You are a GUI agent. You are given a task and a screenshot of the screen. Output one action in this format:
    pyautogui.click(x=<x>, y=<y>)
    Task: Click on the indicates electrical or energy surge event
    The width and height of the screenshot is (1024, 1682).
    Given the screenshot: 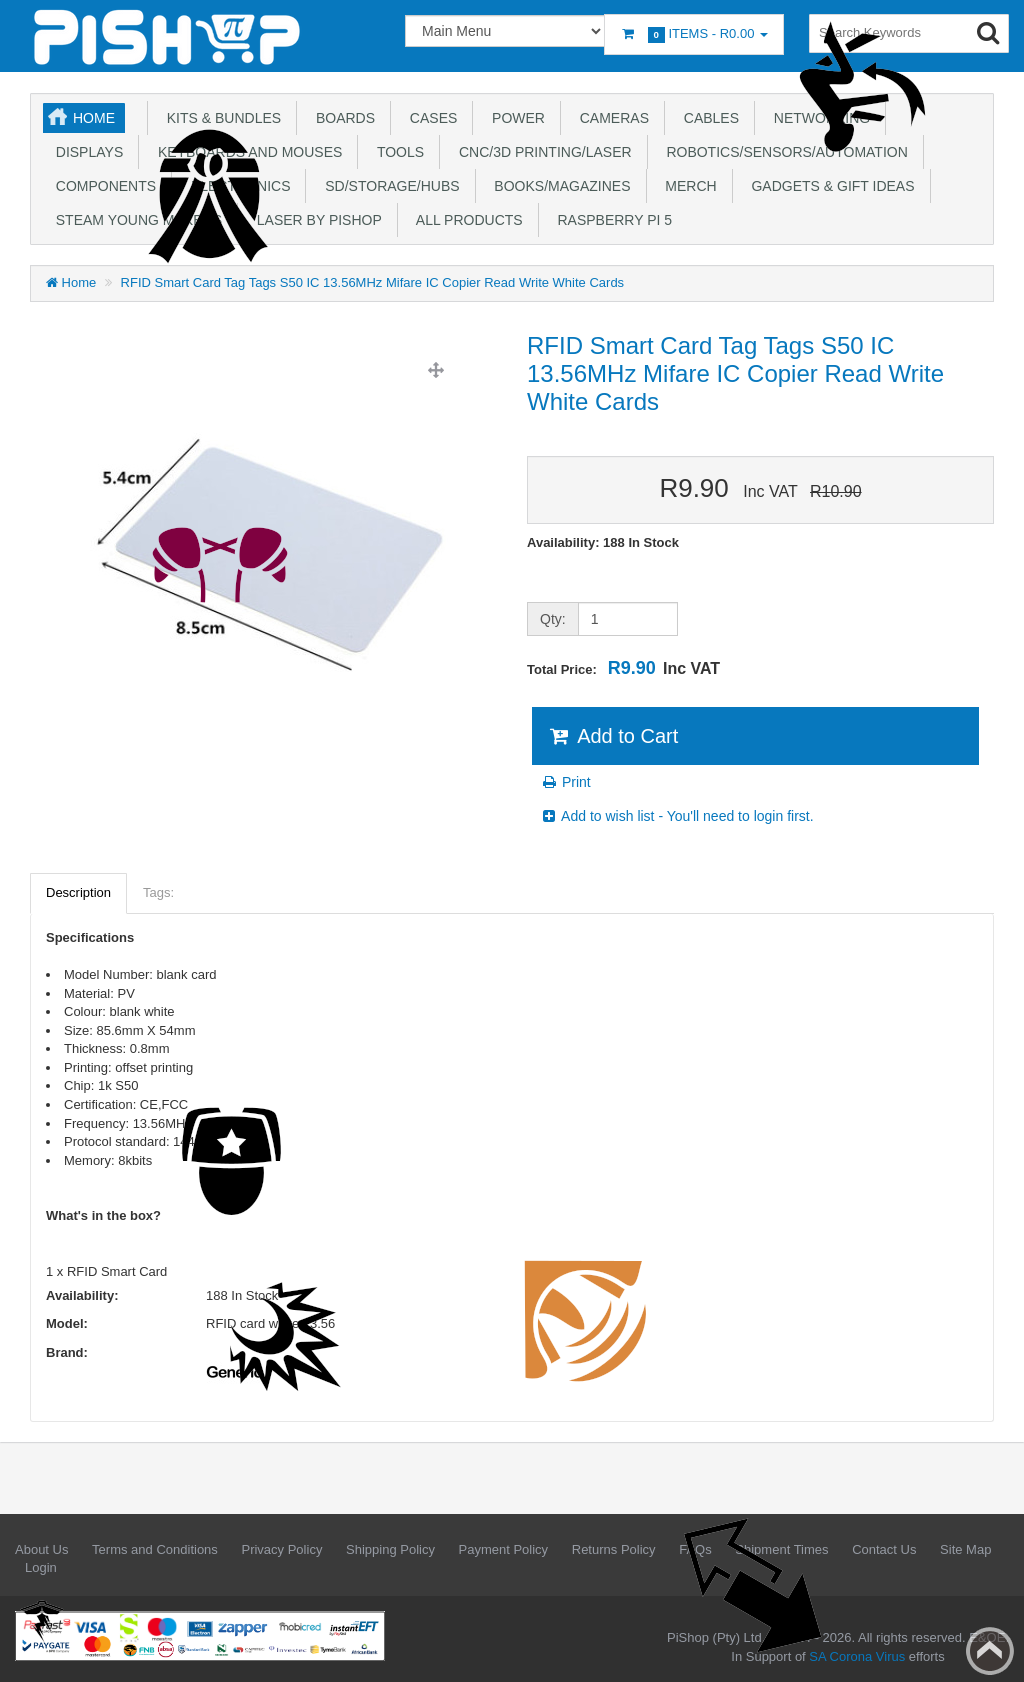 What is the action you would take?
    pyautogui.click(x=286, y=1336)
    